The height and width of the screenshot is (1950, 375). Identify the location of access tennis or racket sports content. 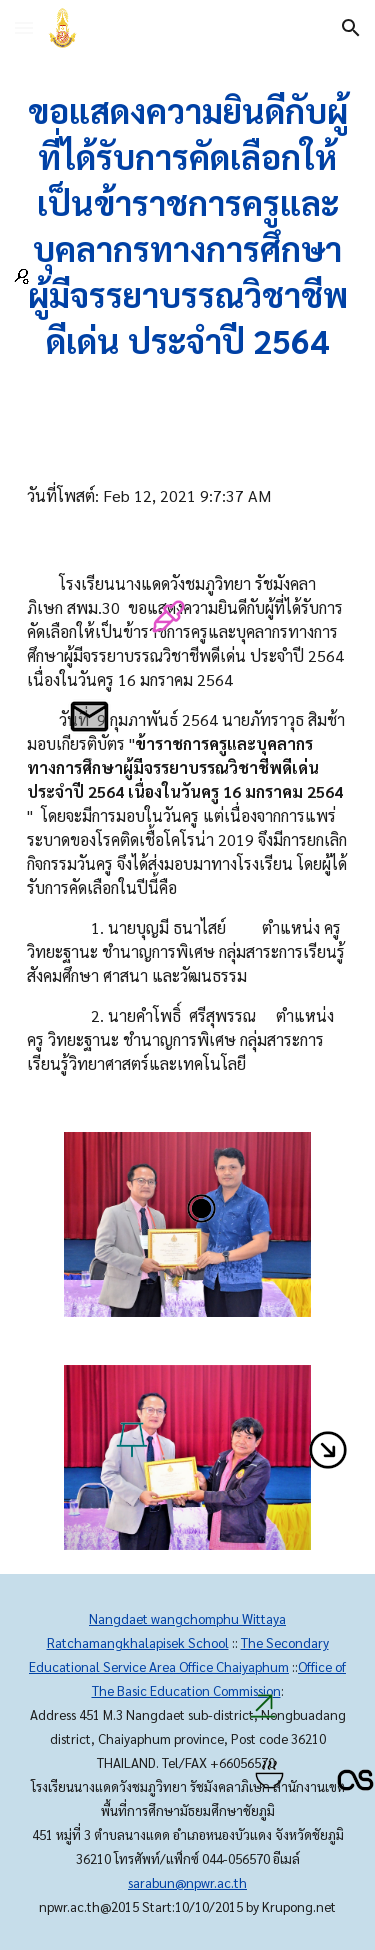
(21, 276).